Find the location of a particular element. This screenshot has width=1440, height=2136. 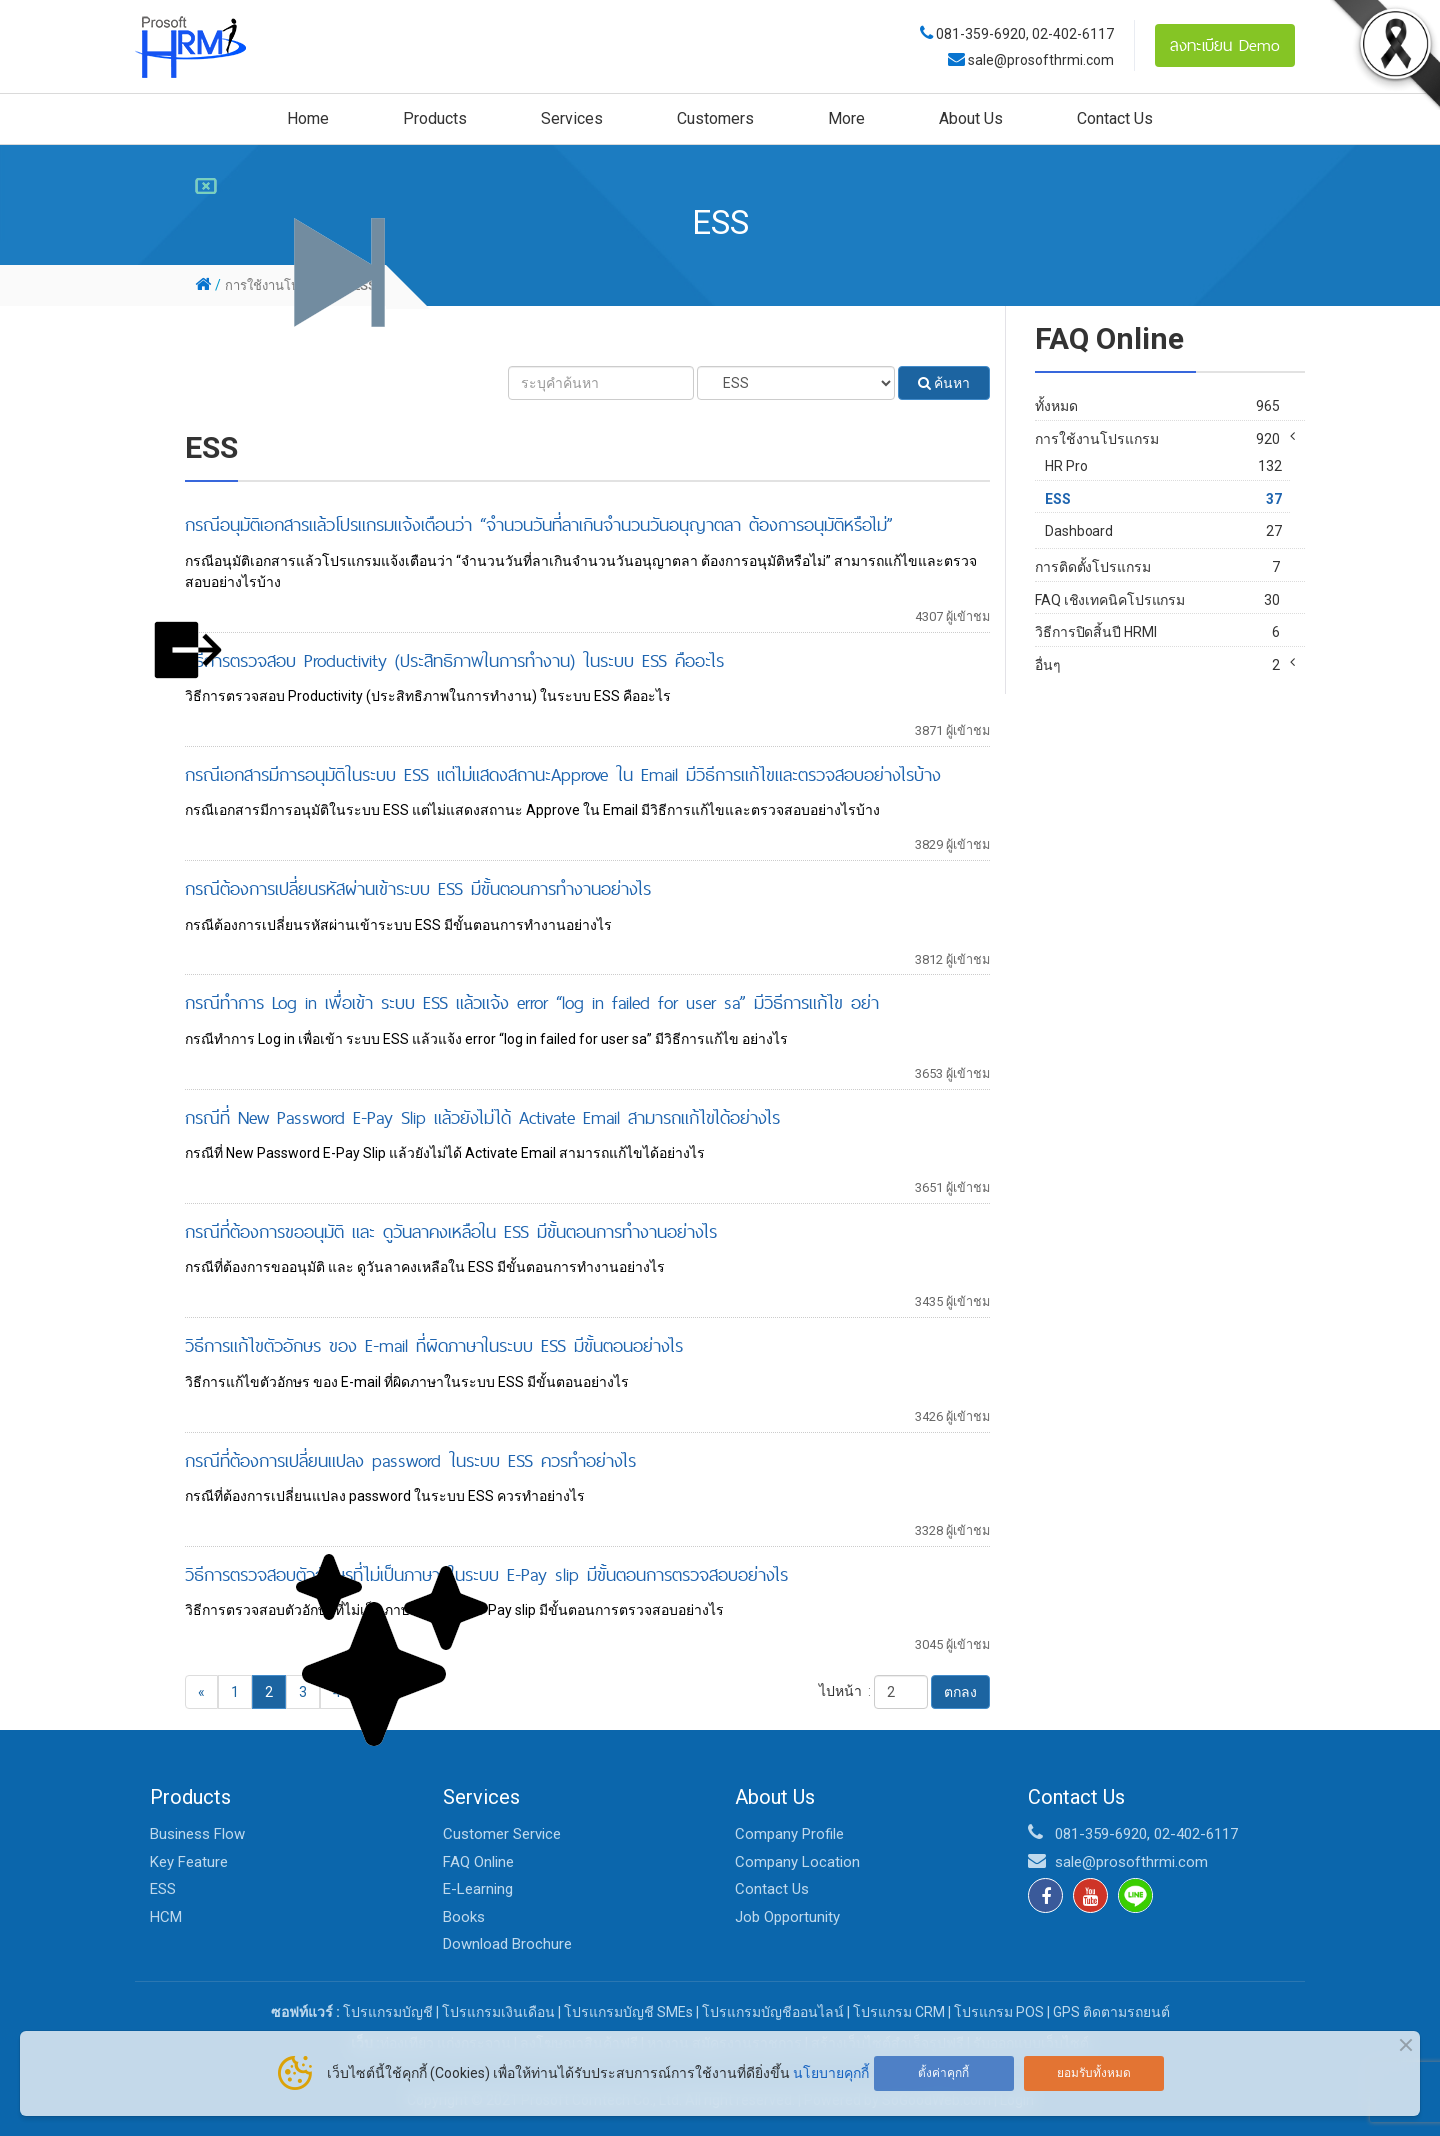

indicates AI-generated or enhanced content is located at coordinates (392, 1650).